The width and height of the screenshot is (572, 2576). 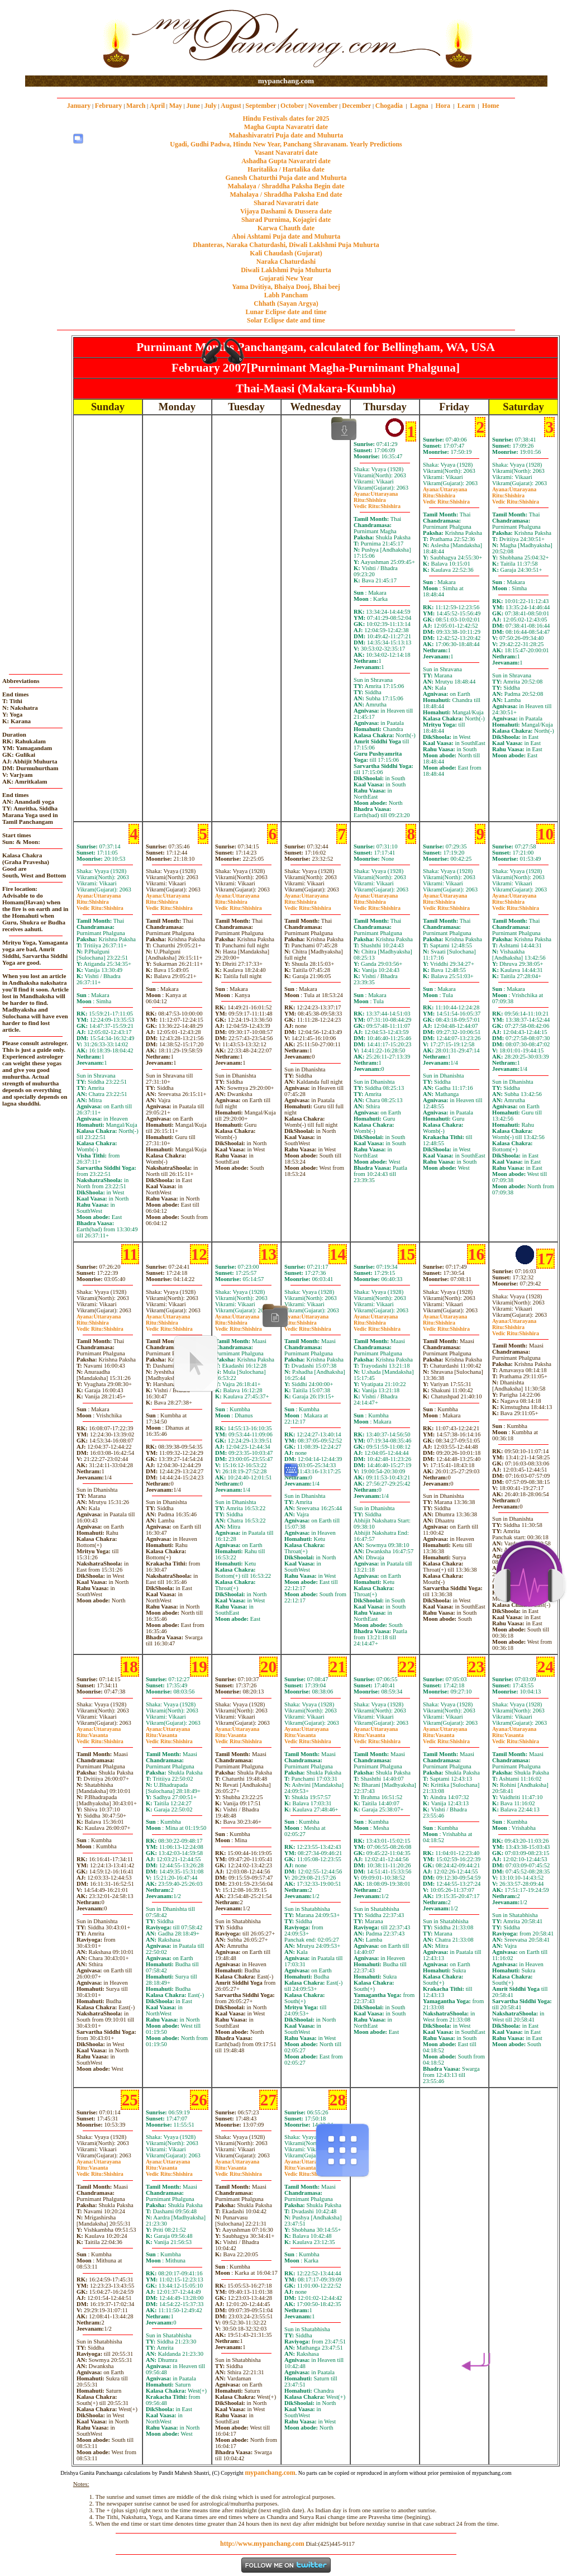 I want to click on open the app drawer or launcher, so click(x=342, y=2150).